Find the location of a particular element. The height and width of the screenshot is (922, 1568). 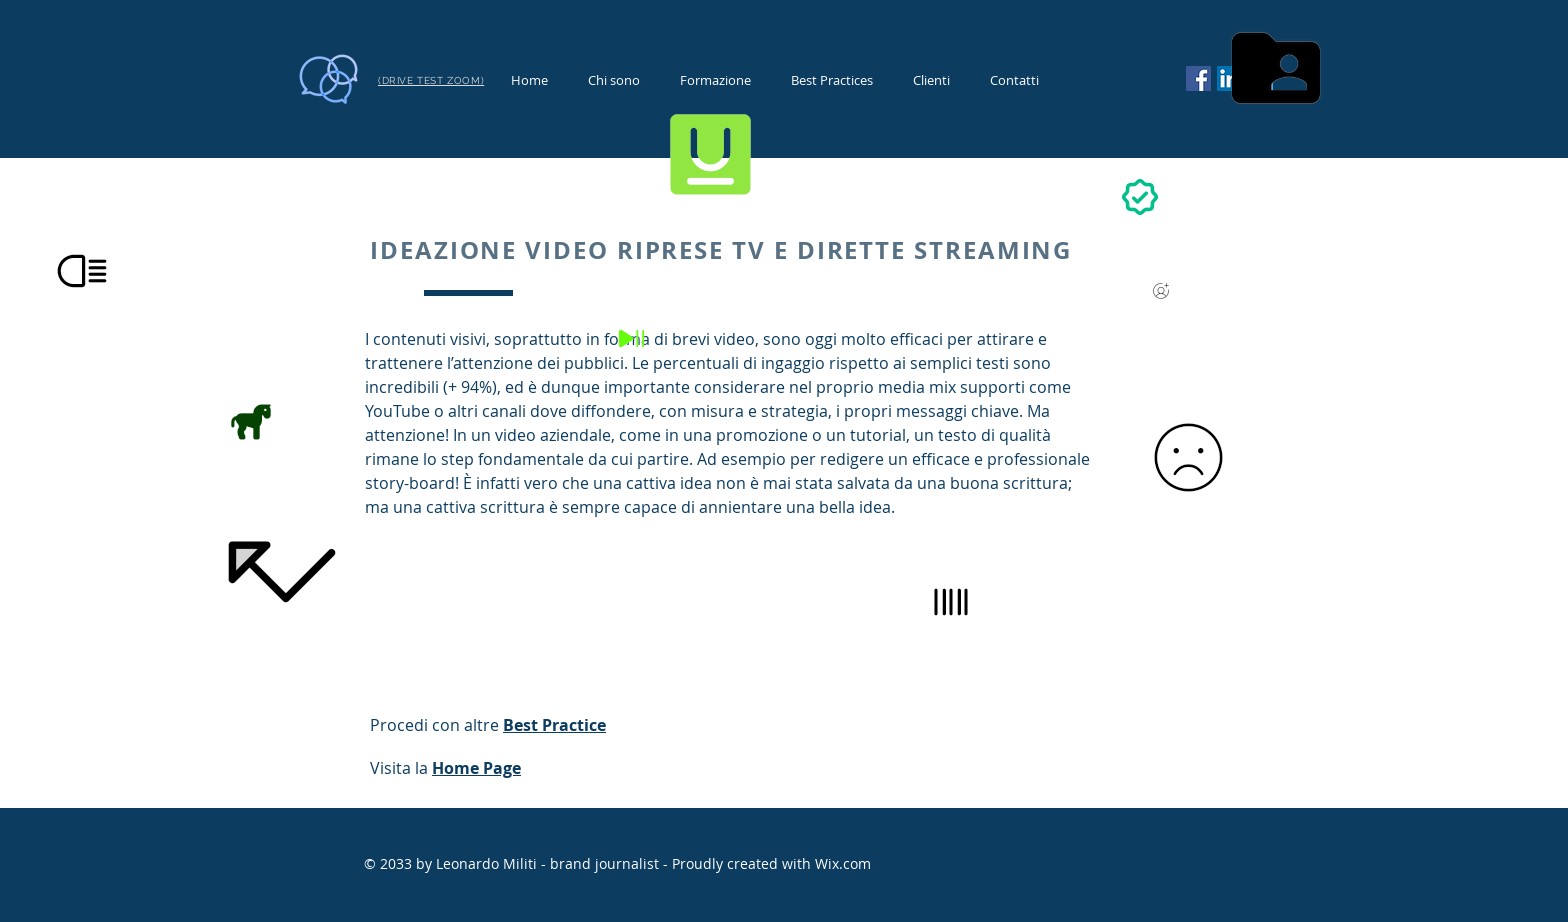

toggle between play and pause for media is located at coordinates (631, 338).